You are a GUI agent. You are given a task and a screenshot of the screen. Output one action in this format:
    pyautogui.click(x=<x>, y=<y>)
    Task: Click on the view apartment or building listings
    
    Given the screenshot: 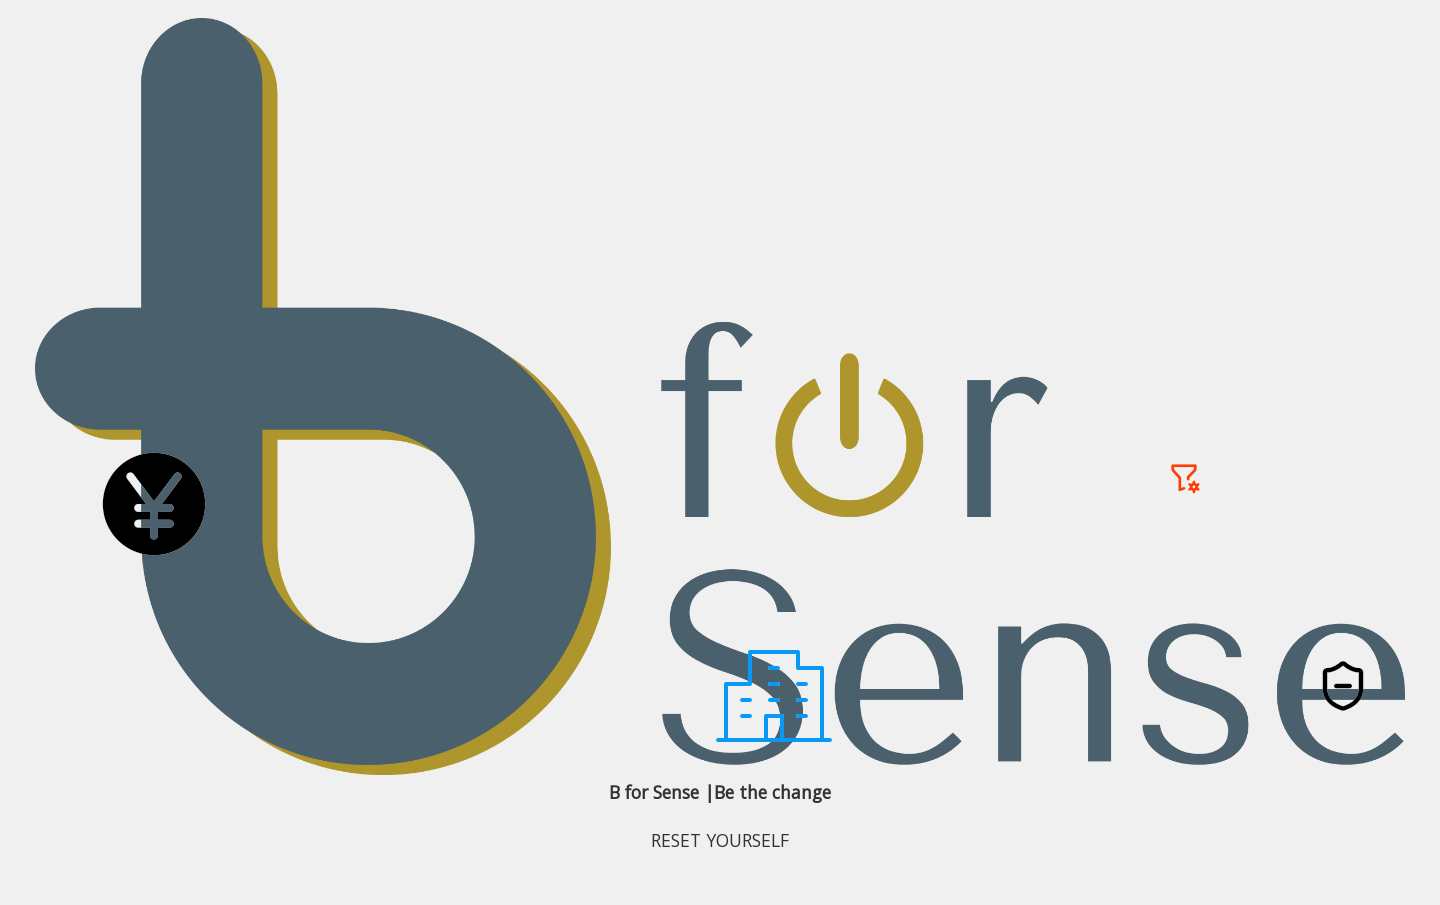 What is the action you would take?
    pyautogui.click(x=774, y=696)
    